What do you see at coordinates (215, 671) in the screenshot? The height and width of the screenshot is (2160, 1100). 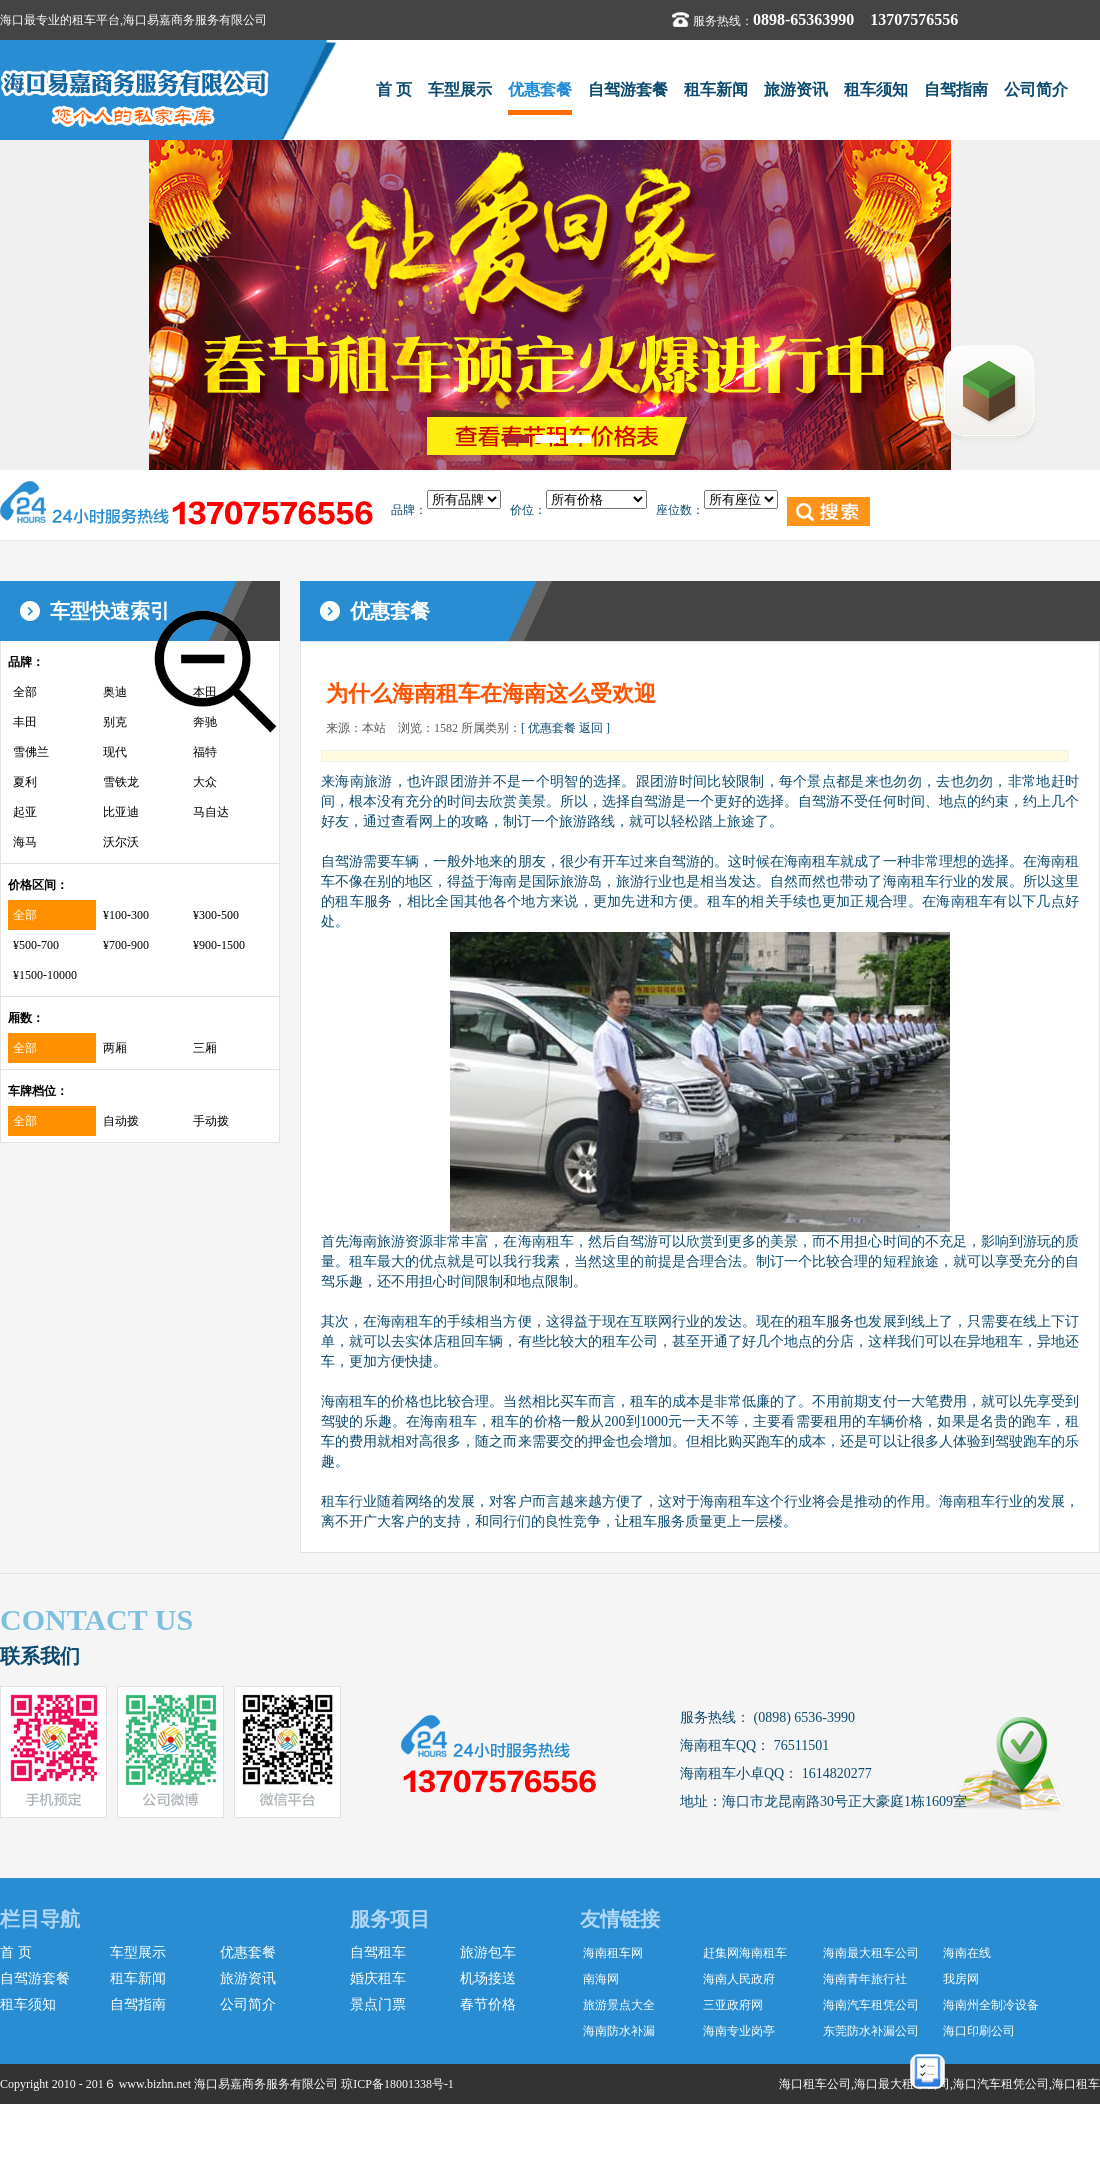 I see `zoom out to see more content` at bounding box center [215, 671].